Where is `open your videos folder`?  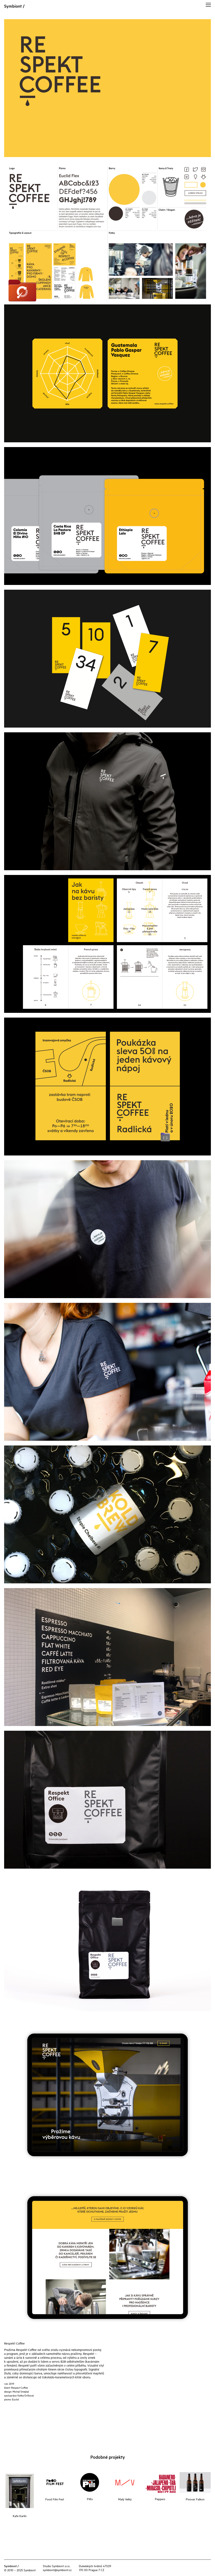
open your videos folder is located at coordinates (165, 1137).